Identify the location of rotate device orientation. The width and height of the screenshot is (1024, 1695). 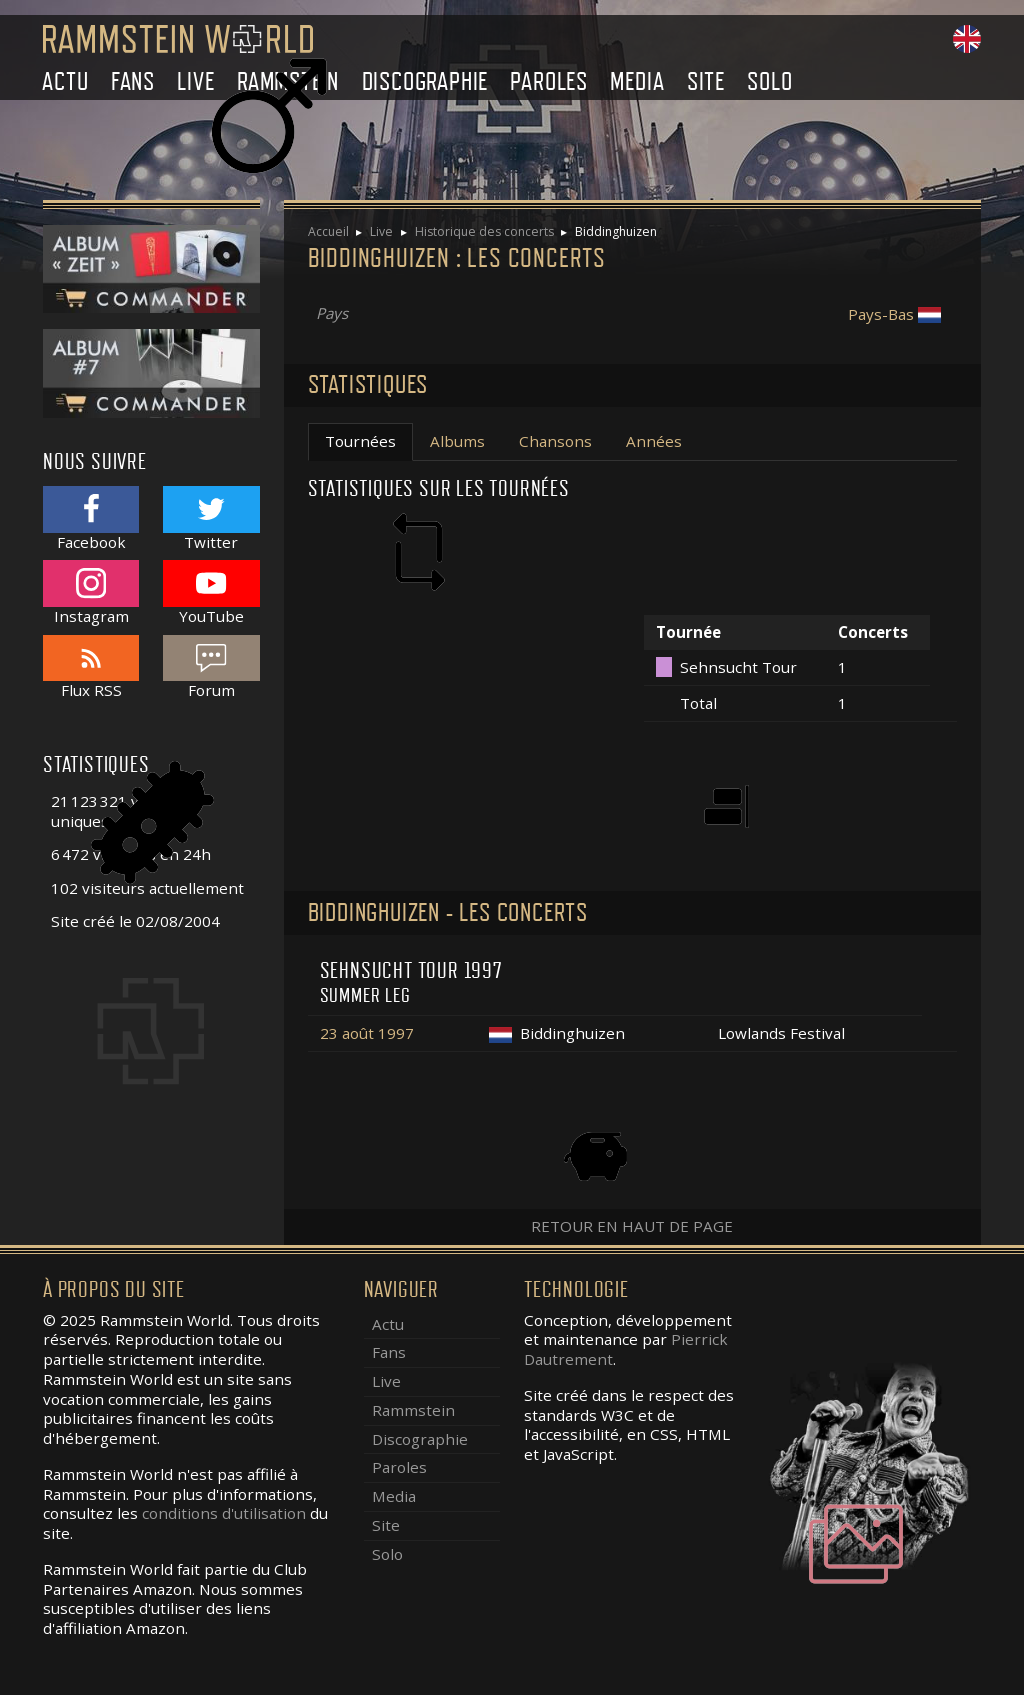
(419, 552).